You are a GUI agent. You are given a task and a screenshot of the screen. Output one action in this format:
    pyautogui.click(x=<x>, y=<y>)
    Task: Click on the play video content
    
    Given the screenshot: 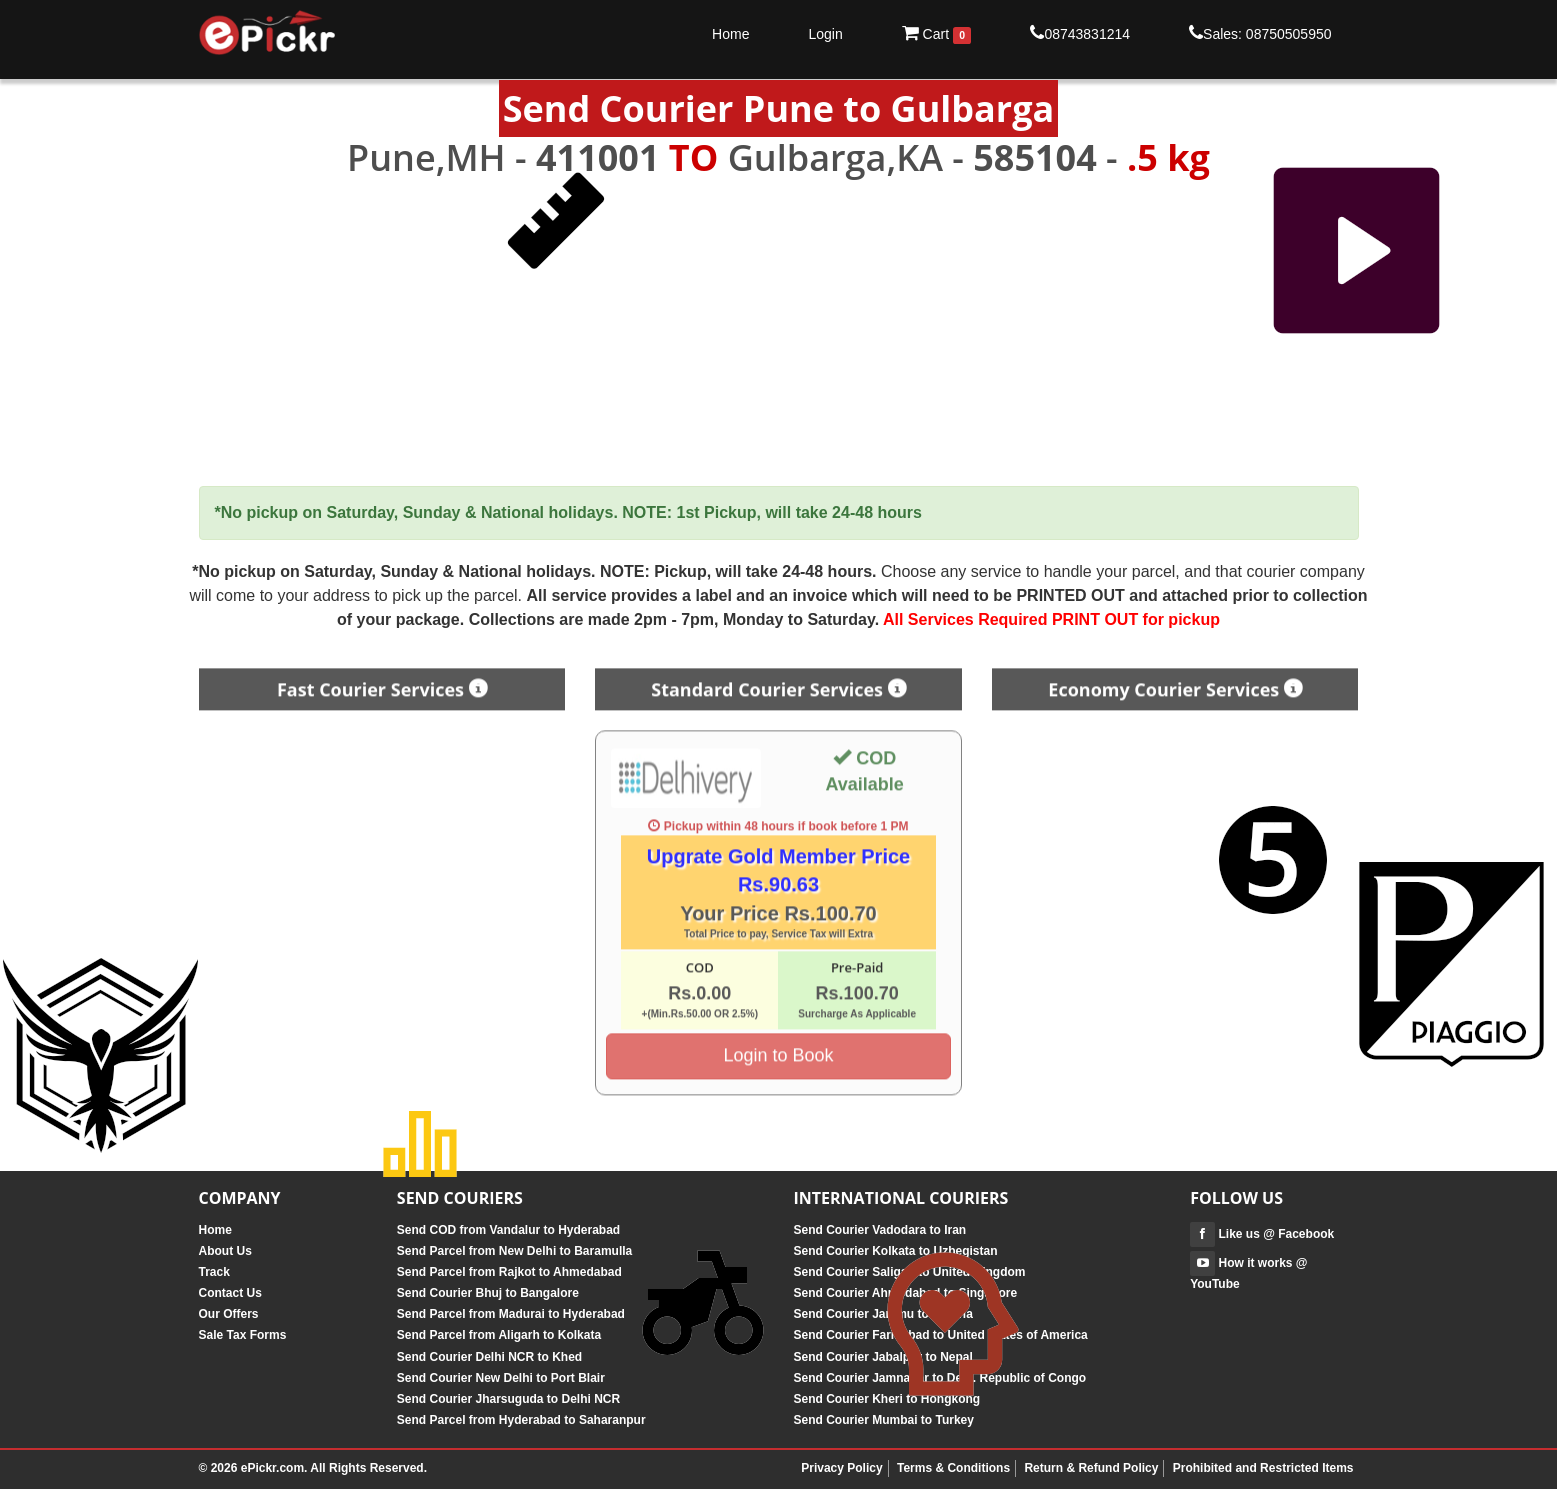 What is the action you would take?
    pyautogui.click(x=1356, y=250)
    